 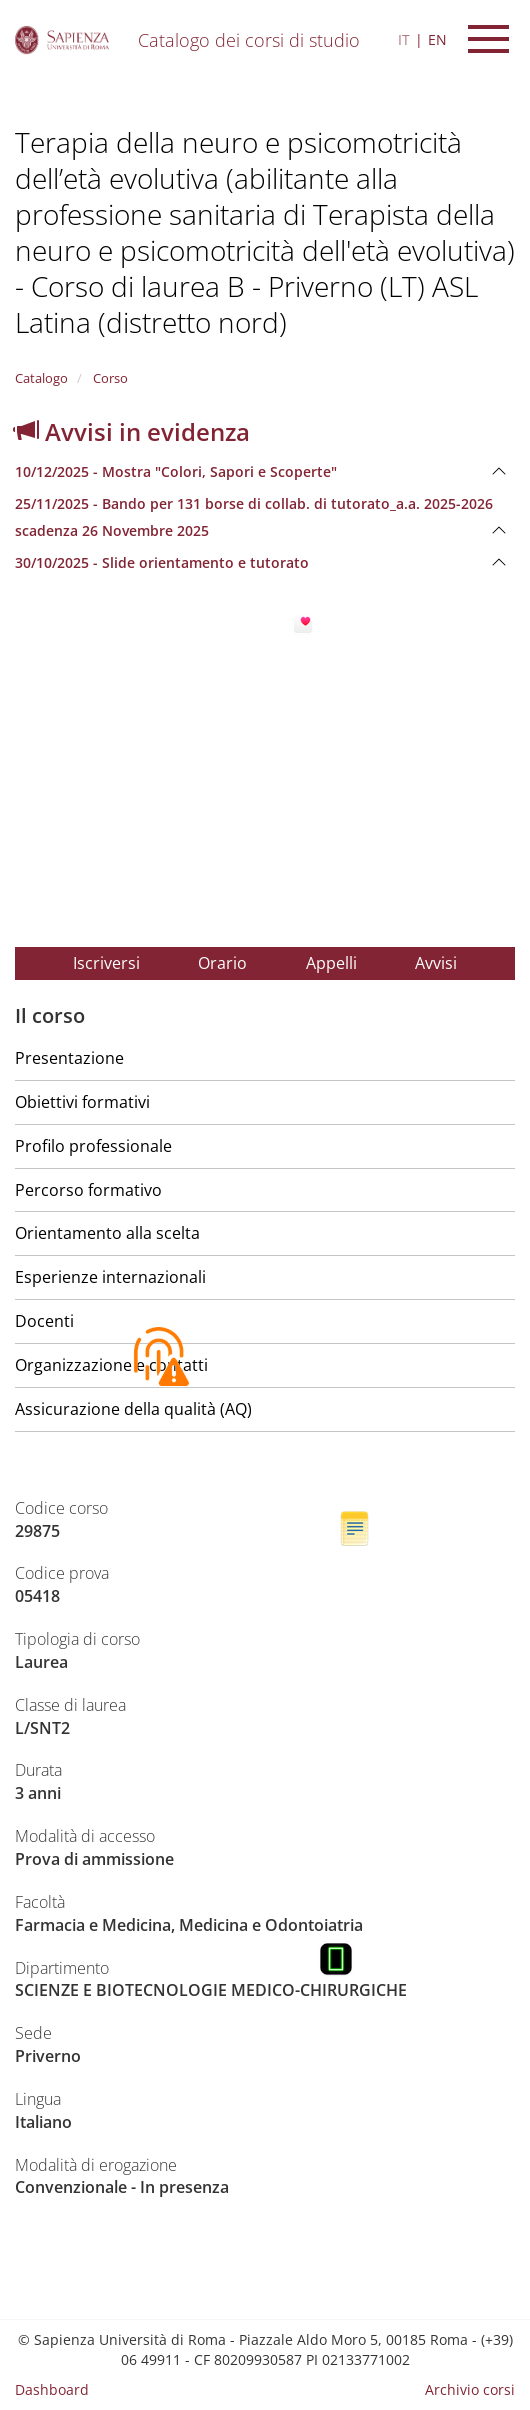 I want to click on open the notes app, so click(x=354, y=1528).